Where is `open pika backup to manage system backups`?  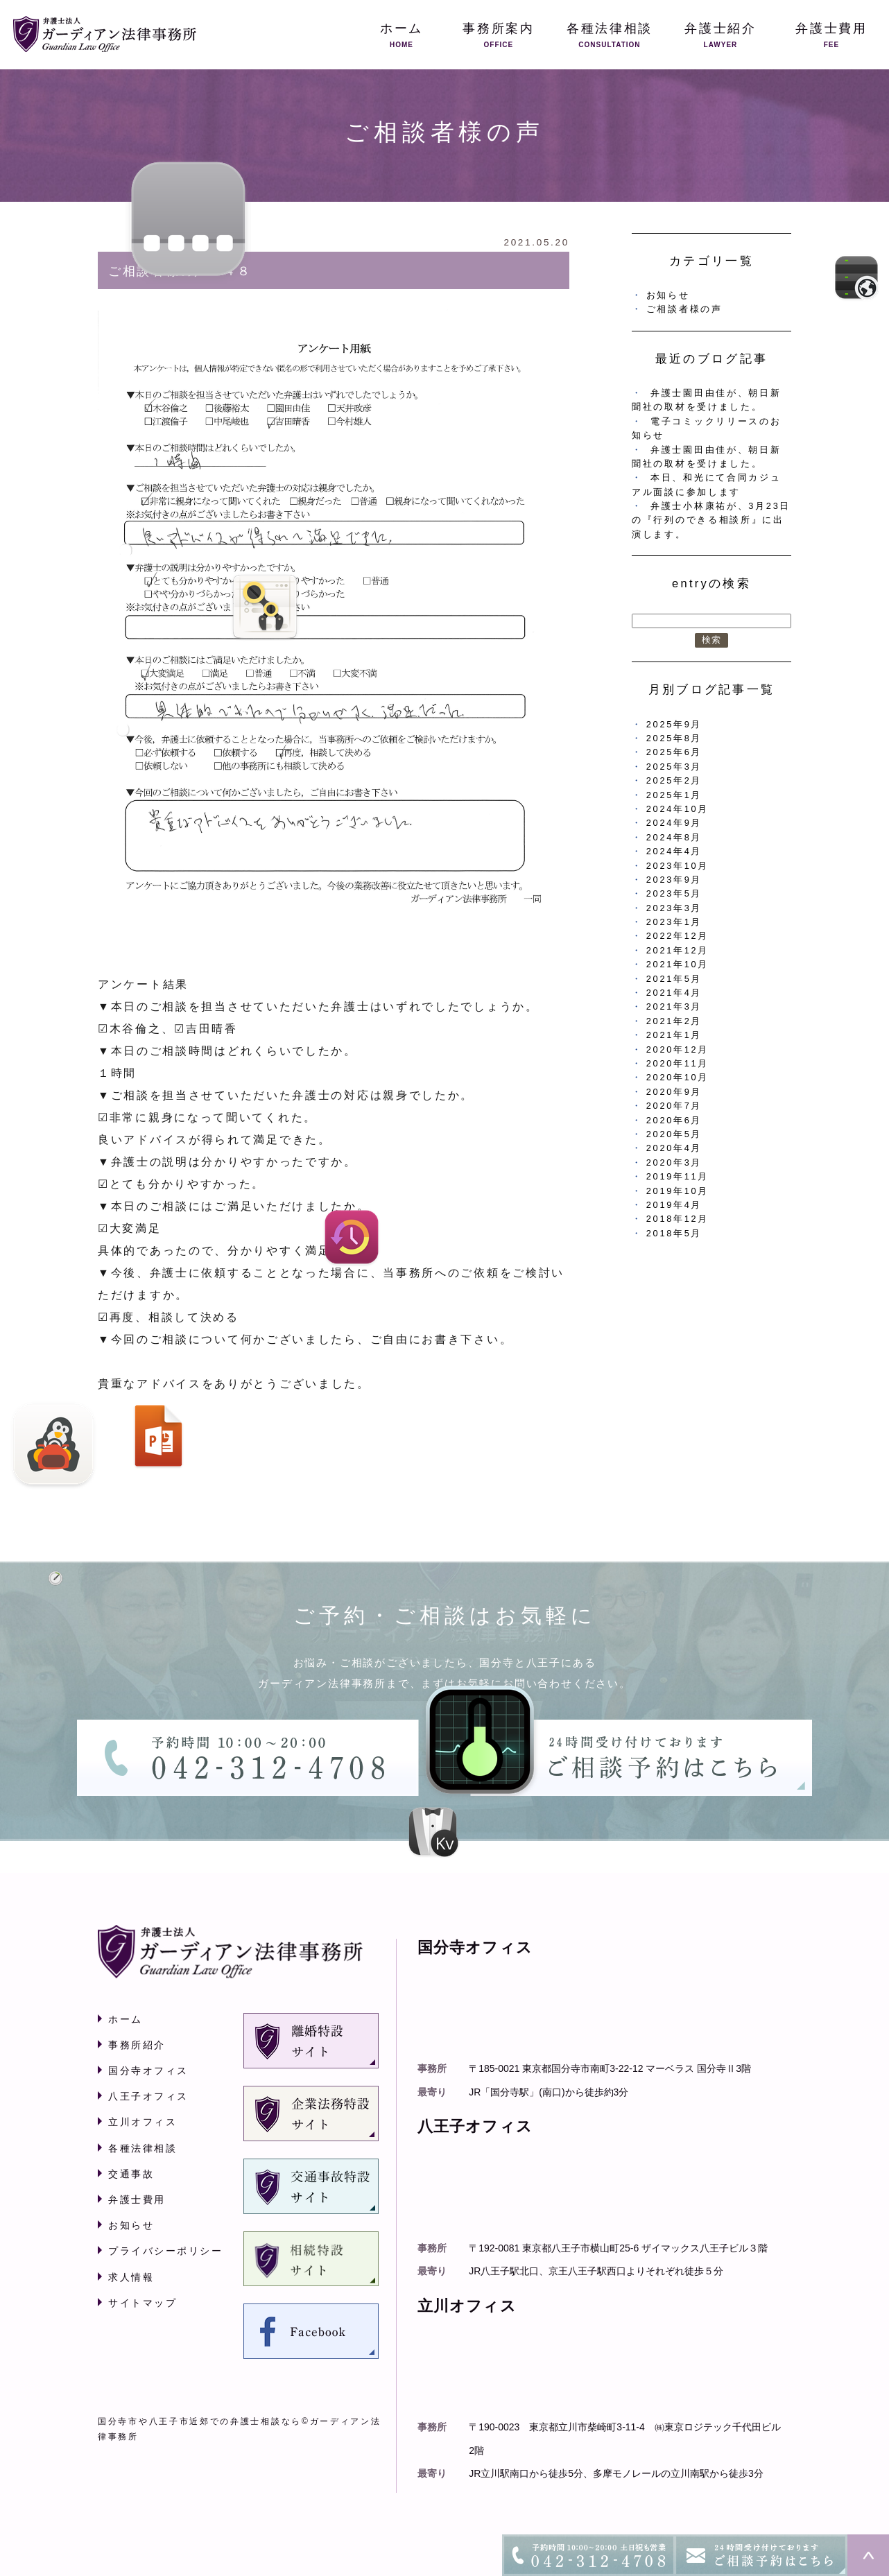
open pika backup to manage system backups is located at coordinates (352, 1237).